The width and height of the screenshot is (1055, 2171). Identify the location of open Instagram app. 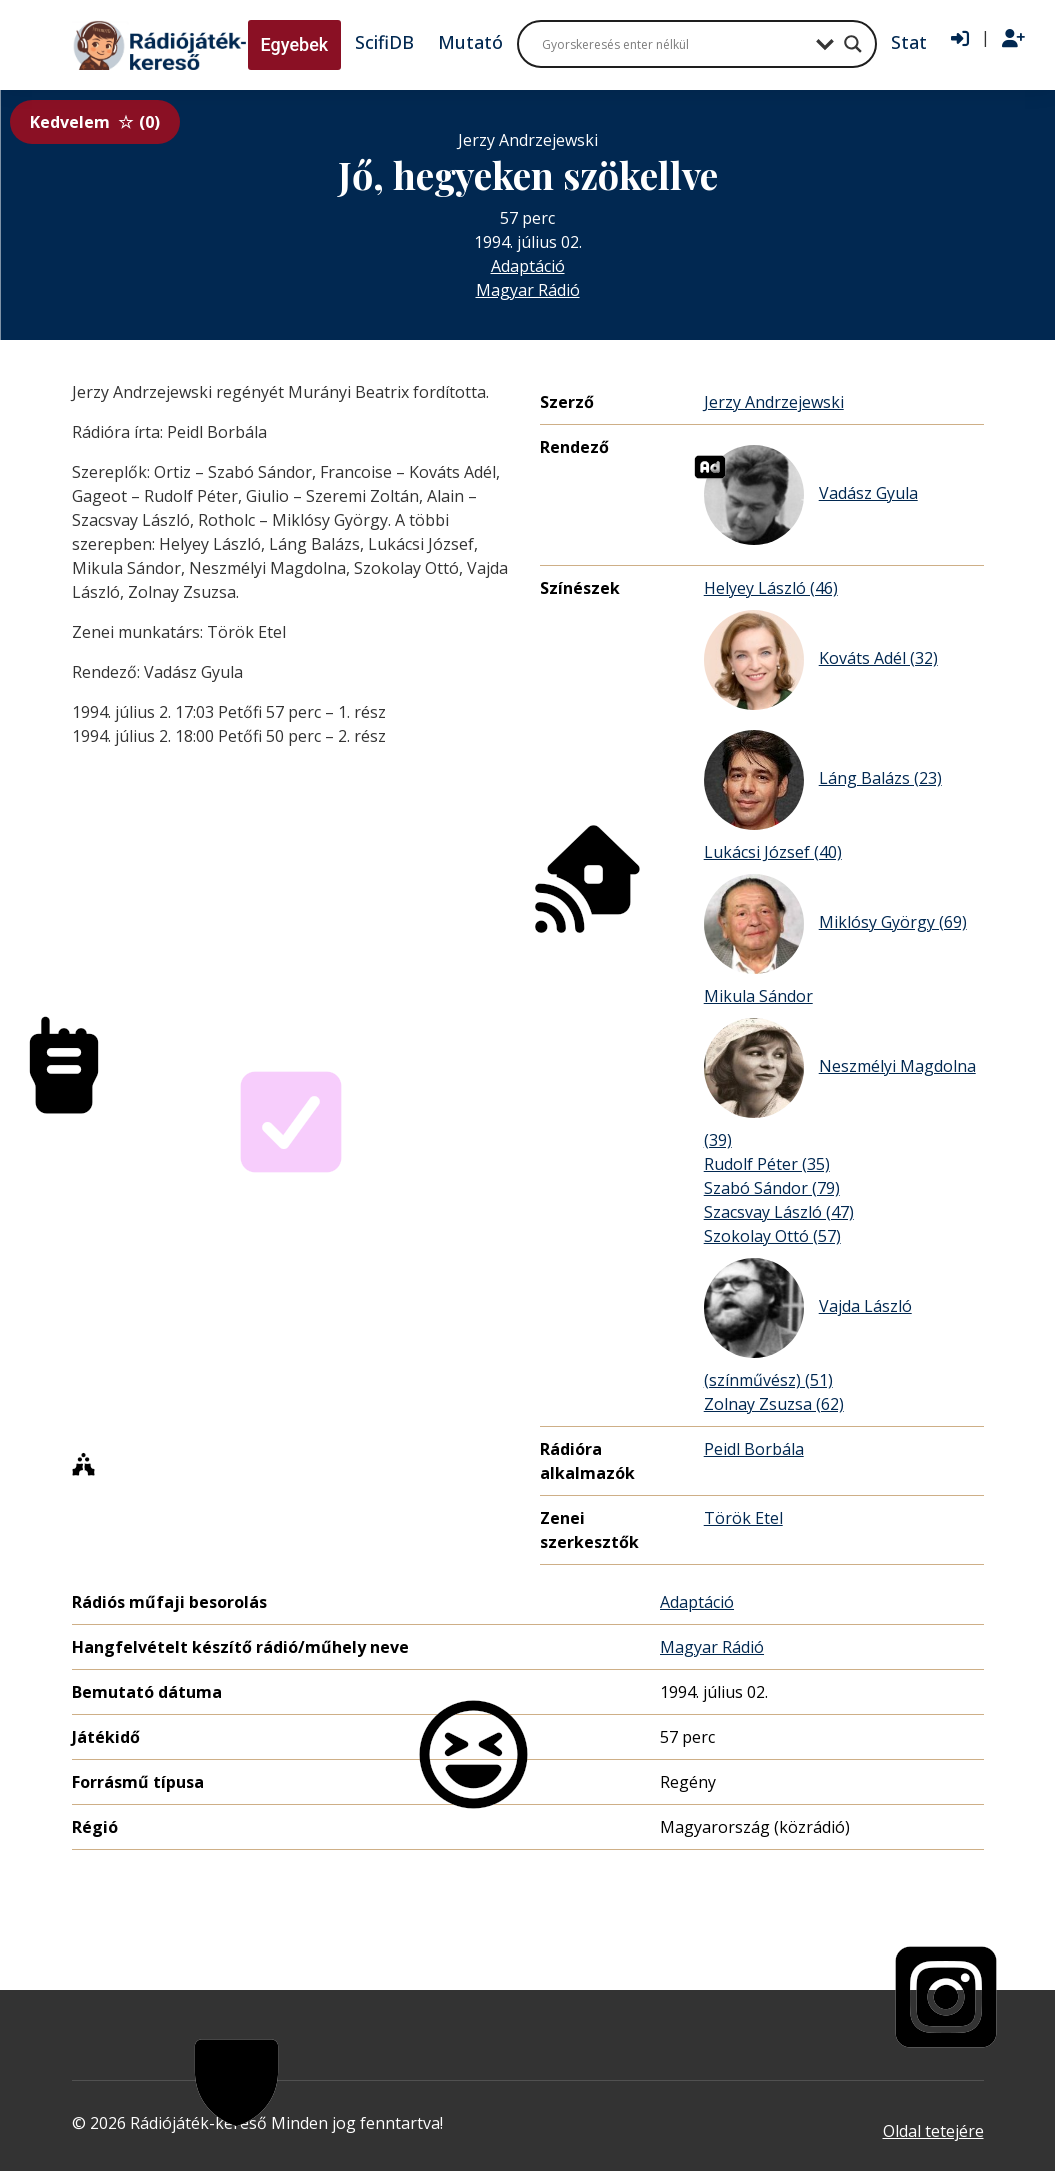
(946, 1997).